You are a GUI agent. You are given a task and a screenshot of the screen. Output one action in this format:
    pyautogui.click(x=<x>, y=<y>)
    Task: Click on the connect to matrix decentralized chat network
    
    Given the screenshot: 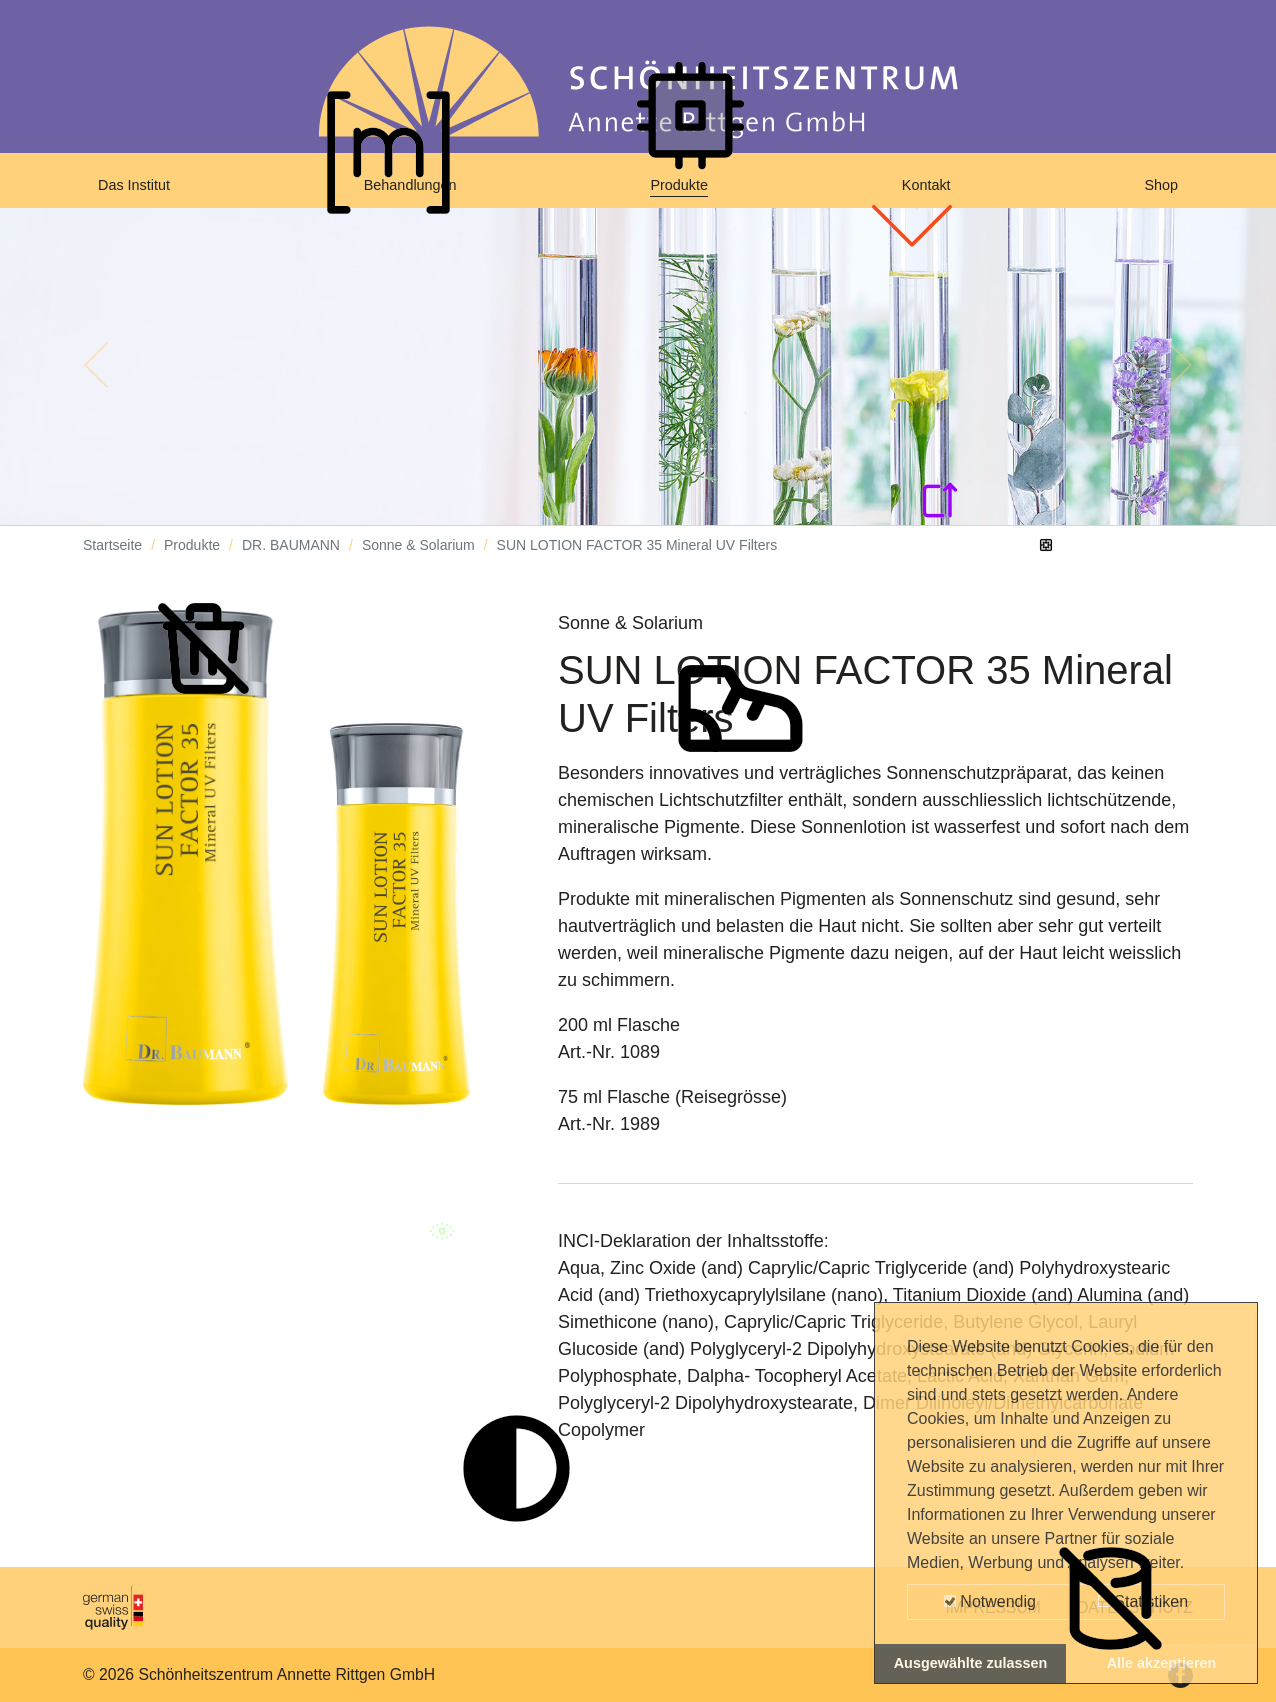 What is the action you would take?
    pyautogui.click(x=388, y=152)
    